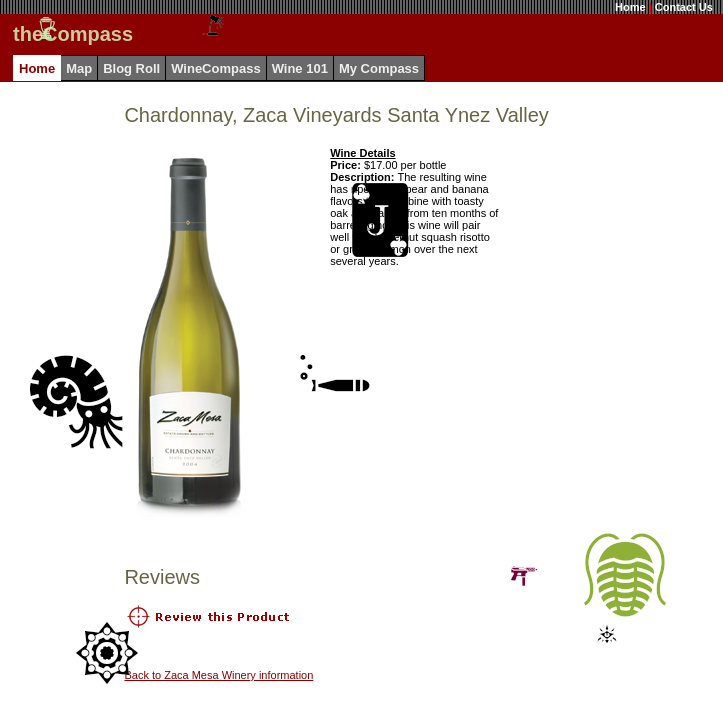  Describe the element at coordinates (213, 25) in the screenshot. I see `toggle desk lamp or reading light` at that location.